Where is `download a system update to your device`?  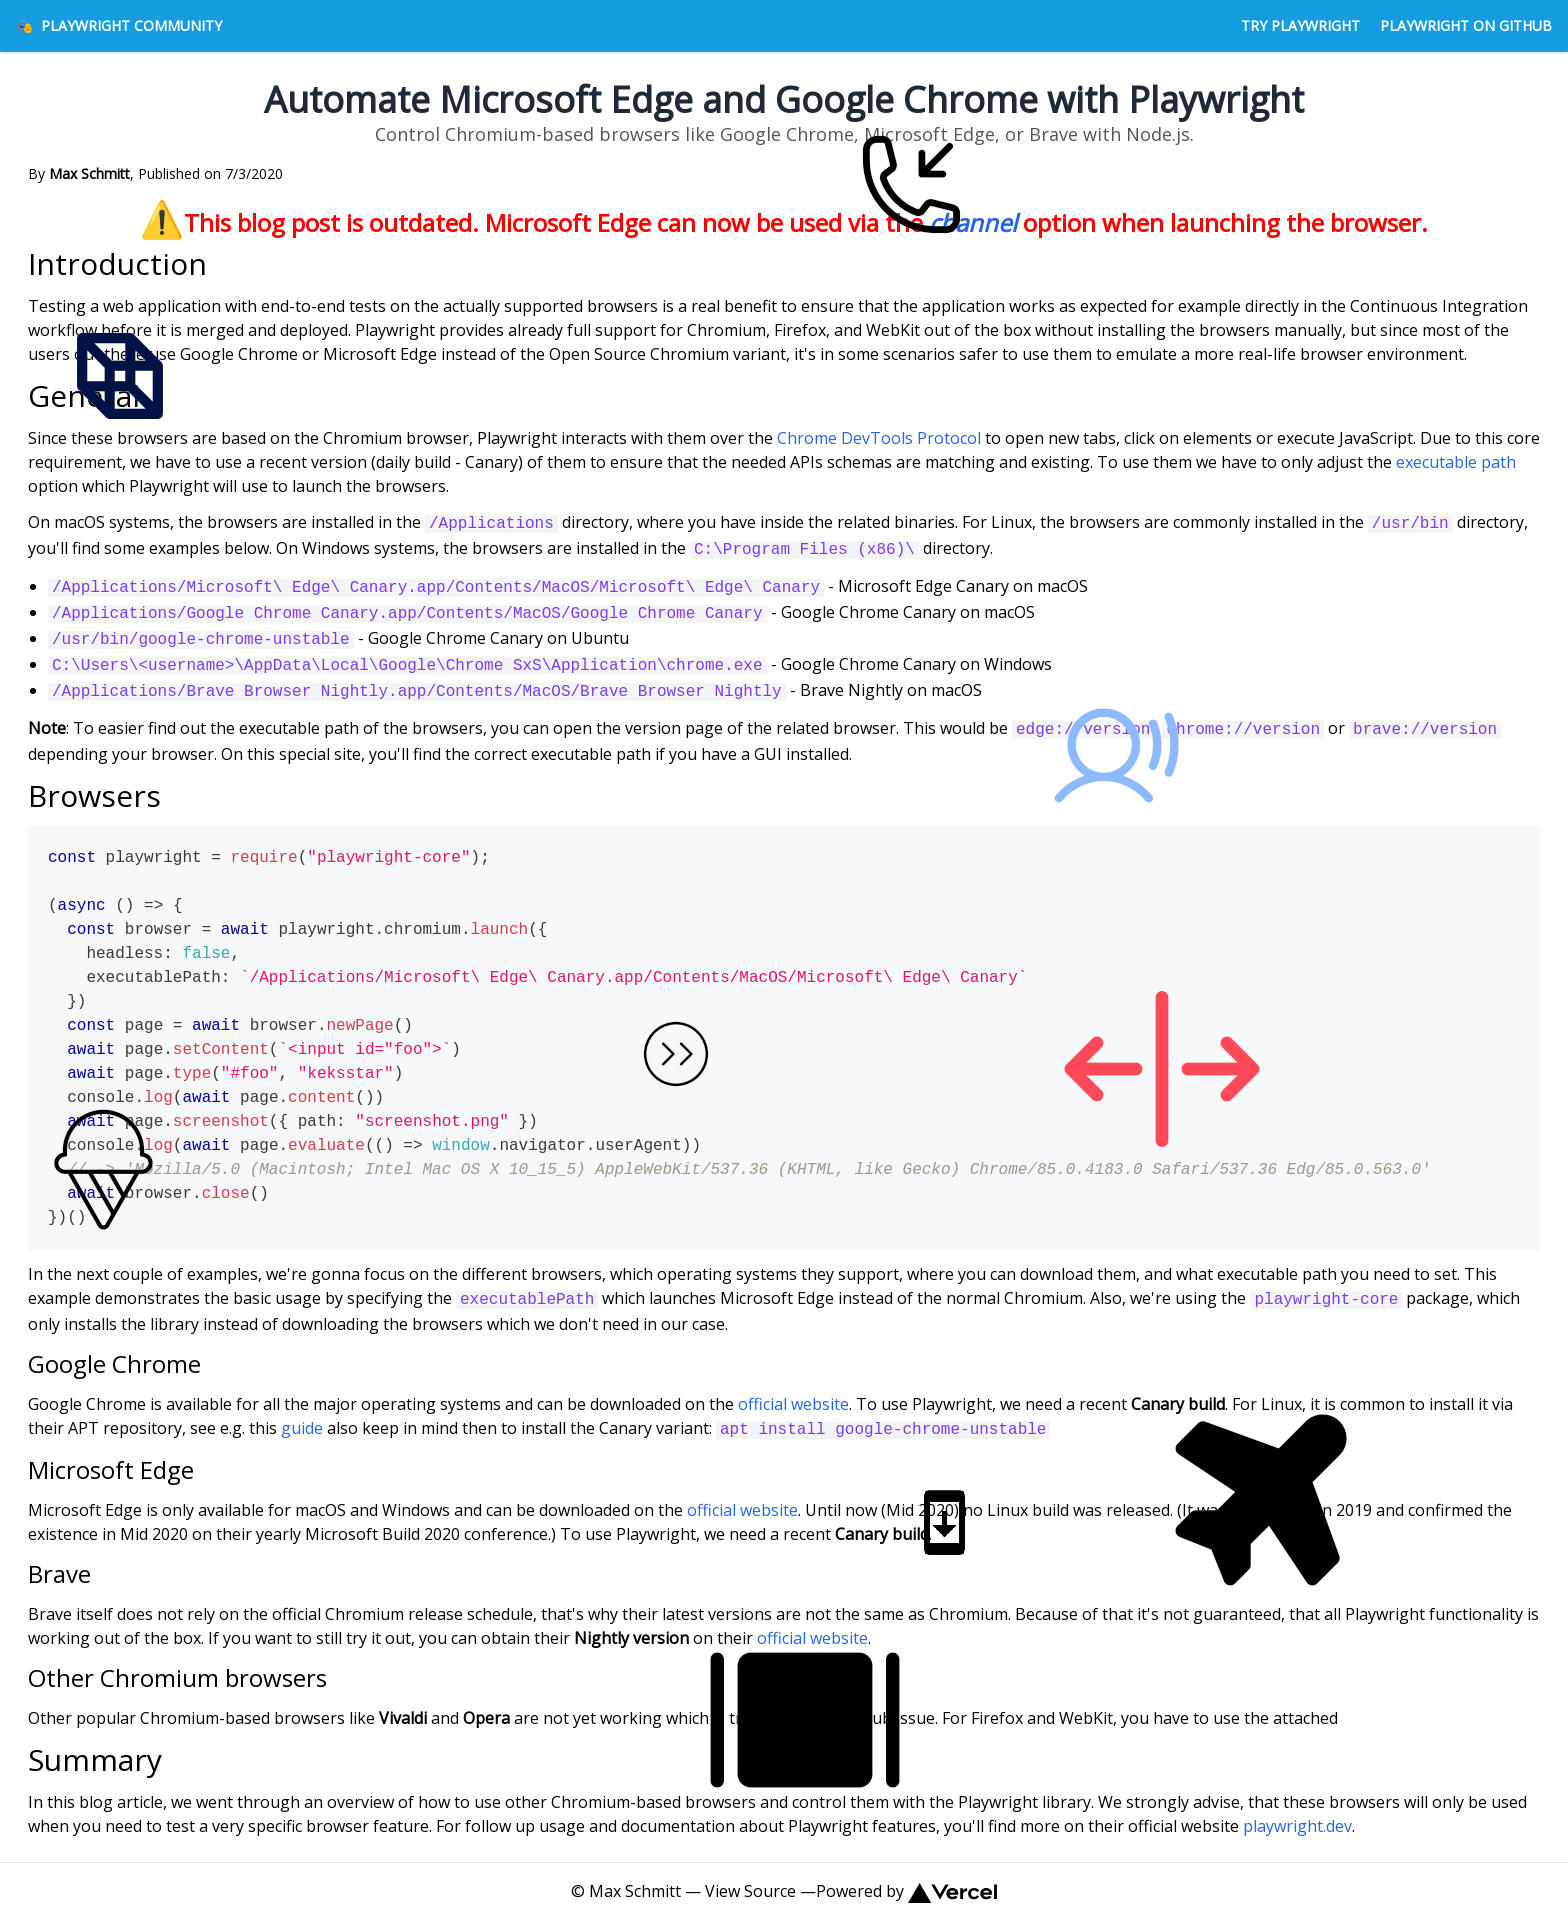
download a system update to your device is located at coordinates (944, 1522).